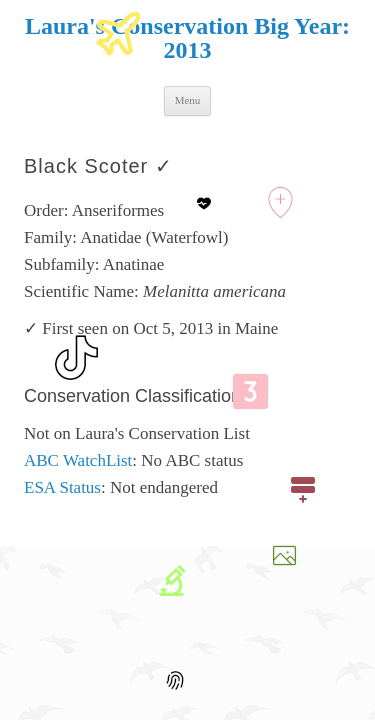 This screenshot has height=720, width=375. I want to click on select option three from a numbered list, so click(250, 391).